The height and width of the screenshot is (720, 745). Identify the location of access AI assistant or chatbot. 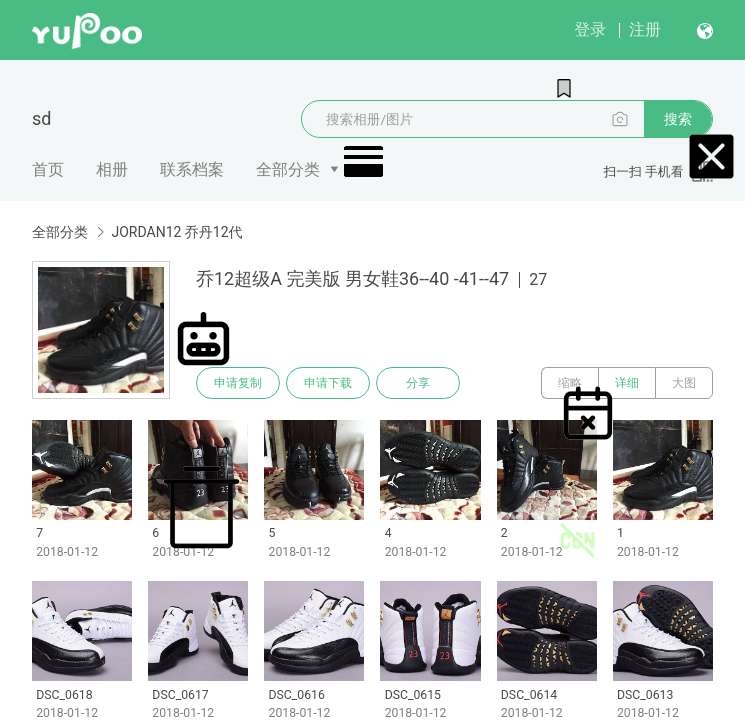
(203, 341).